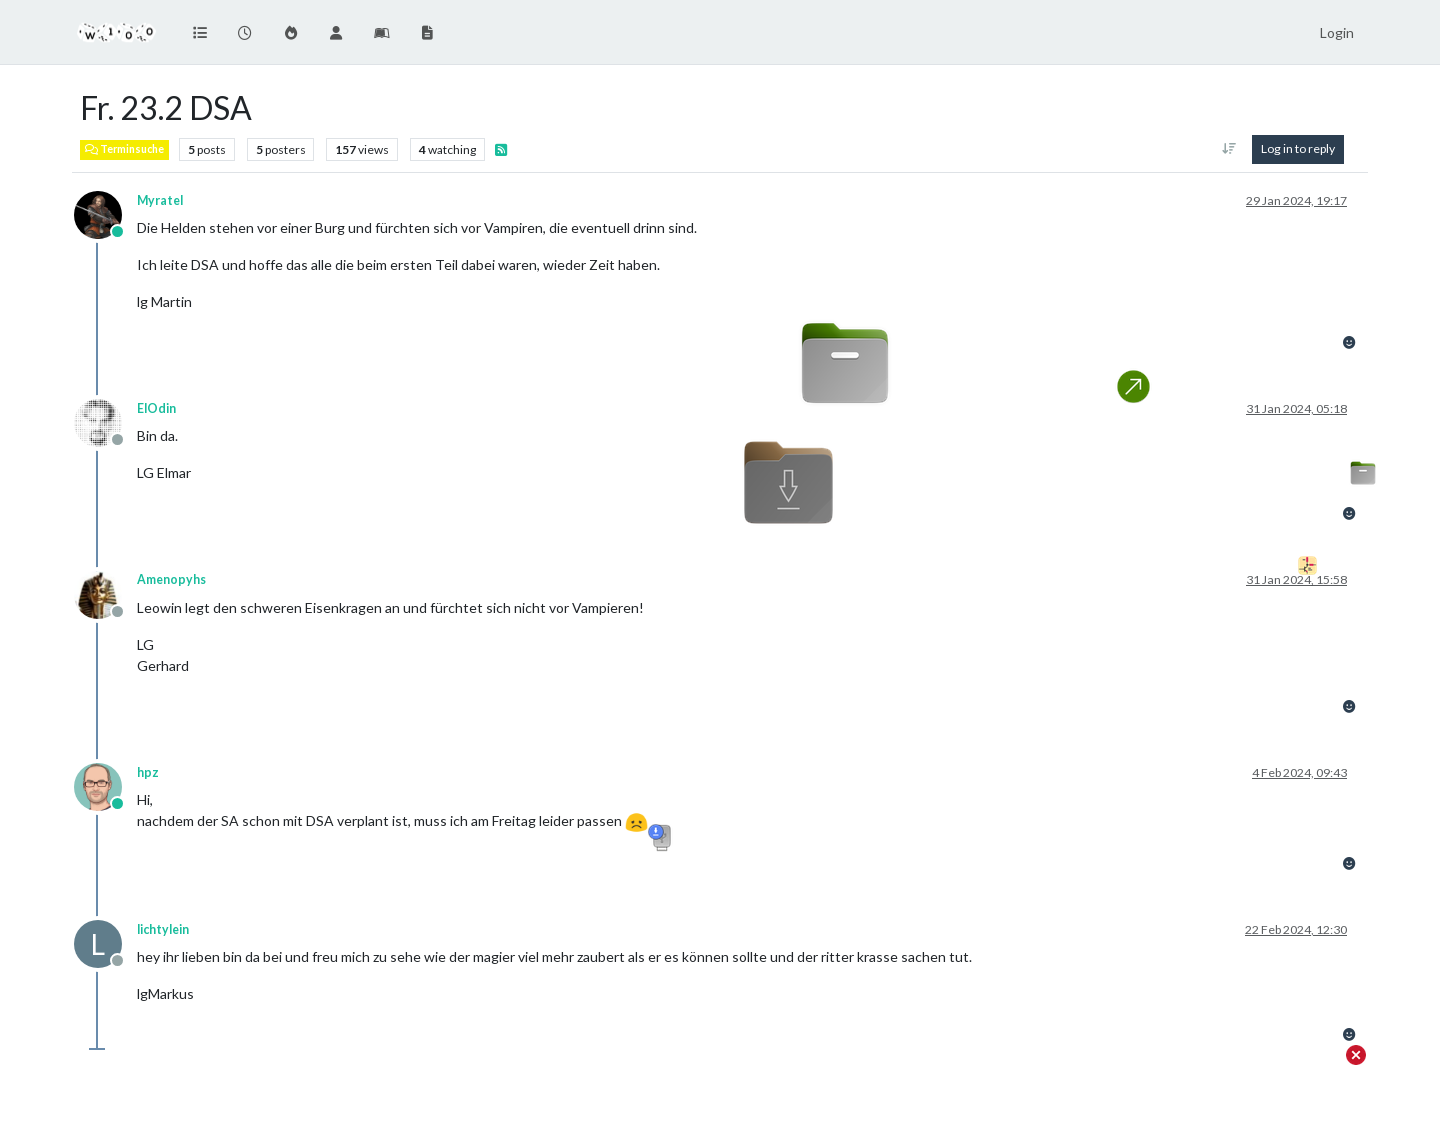 The height and width of the screenshot is (1134, 1440). Describe the element at coordinates (1356, 1055) in the screenshot. I see `cancel or stop the current action` at that location.